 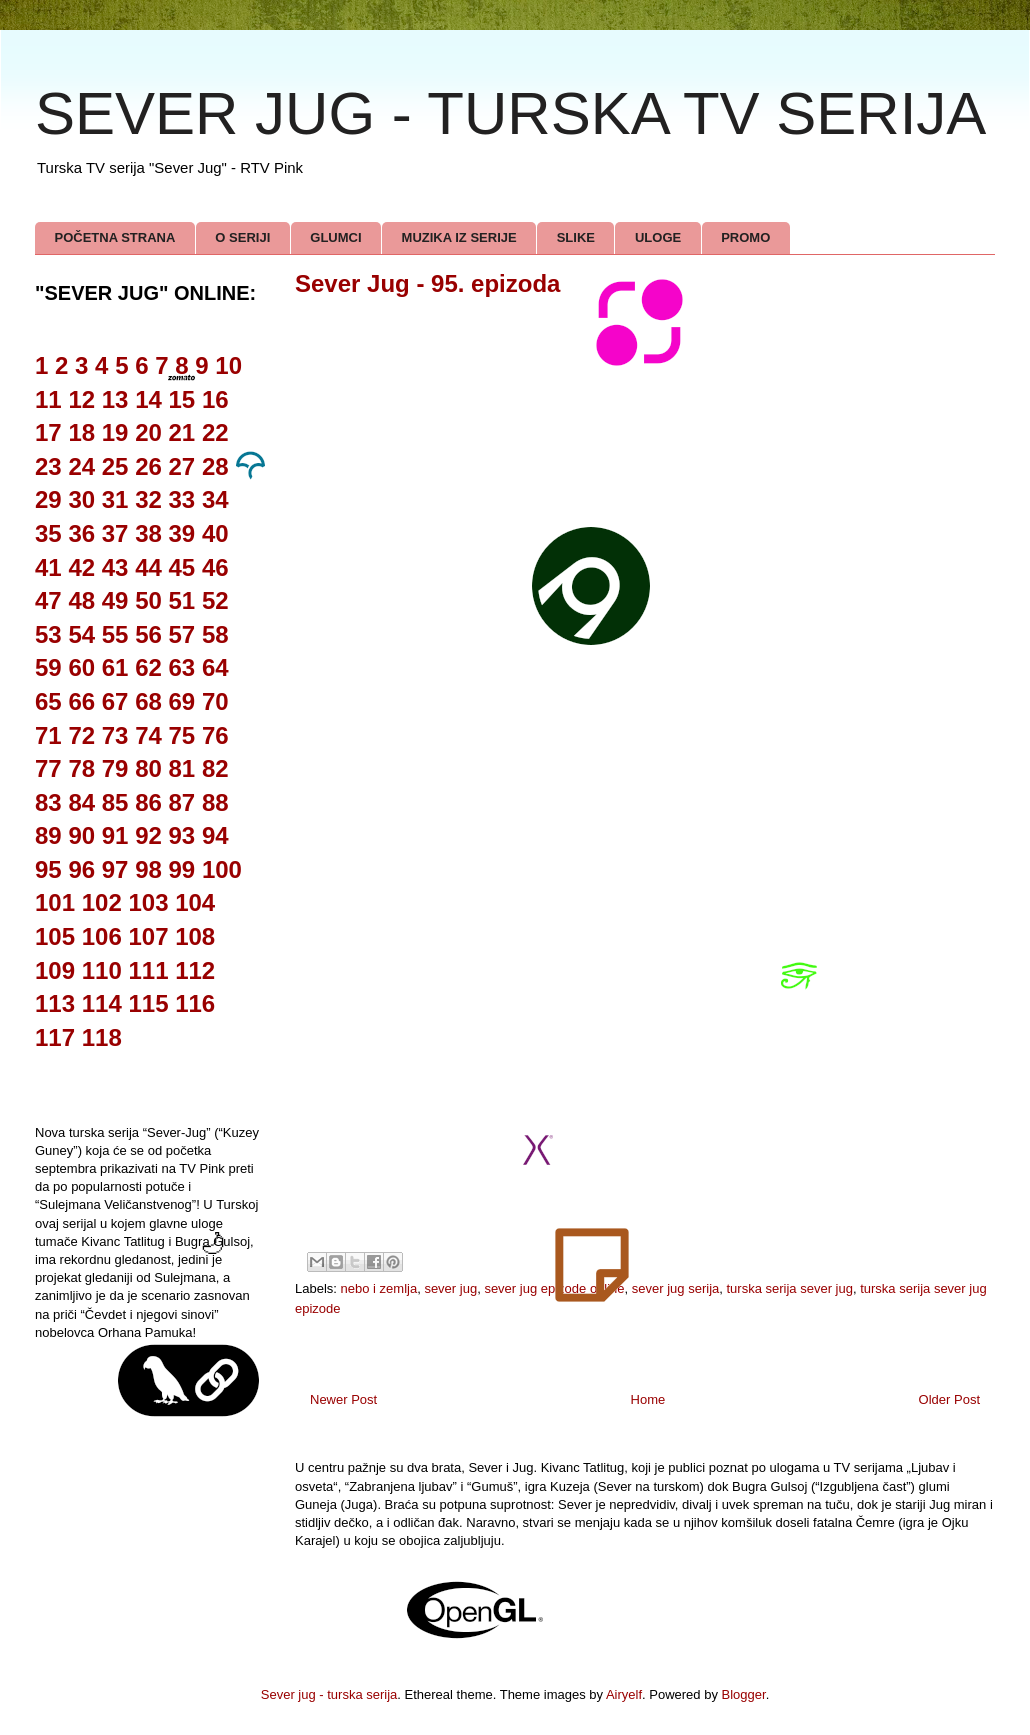 I want to click on OpenGL graphics library branding, so click(x=475, y=1610).